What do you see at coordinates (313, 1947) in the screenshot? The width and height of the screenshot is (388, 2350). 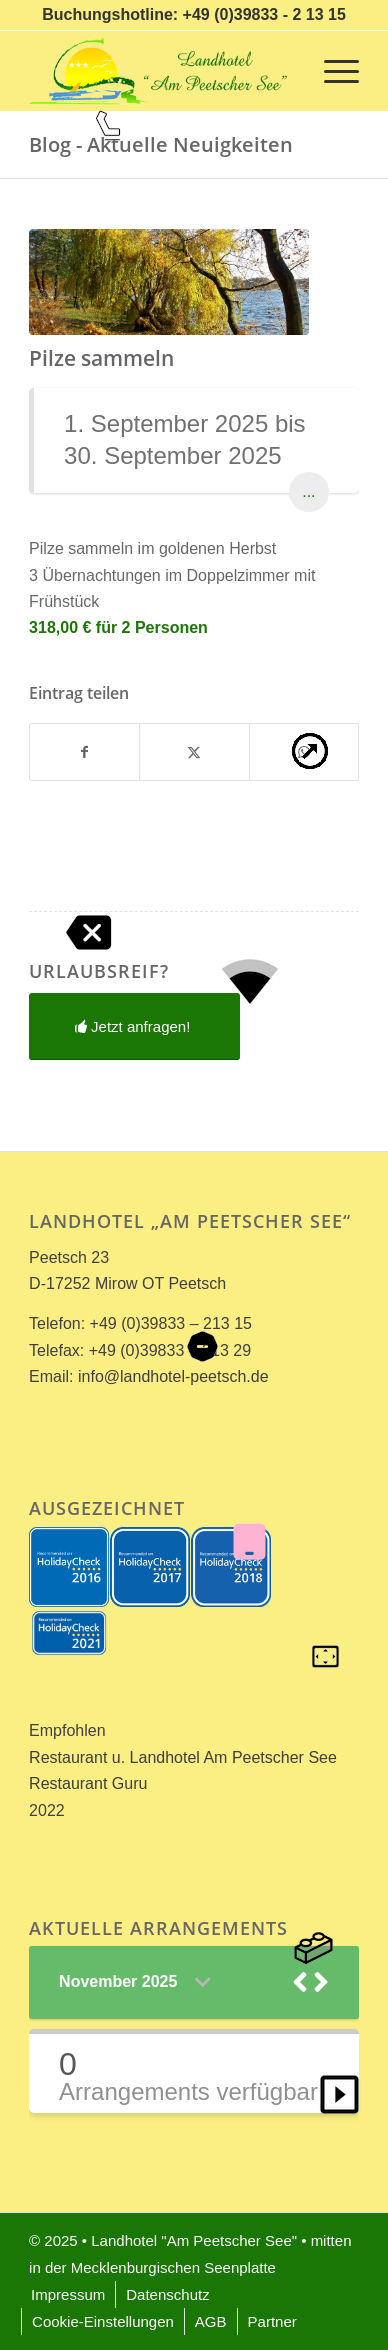 I see `access building or construction tools` at bounding box center [313, 1947].